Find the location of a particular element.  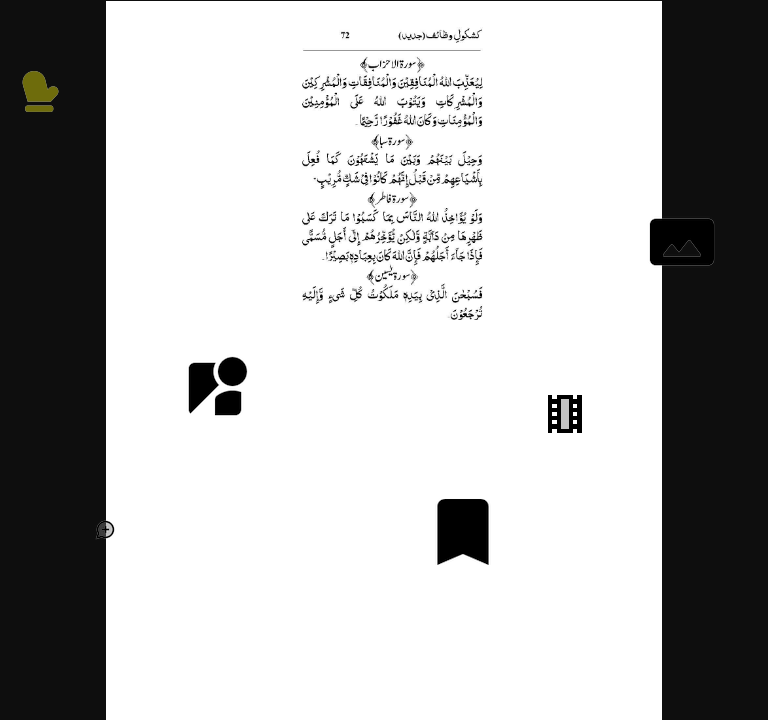

bookmark this item is located at coordinates (463, 532).